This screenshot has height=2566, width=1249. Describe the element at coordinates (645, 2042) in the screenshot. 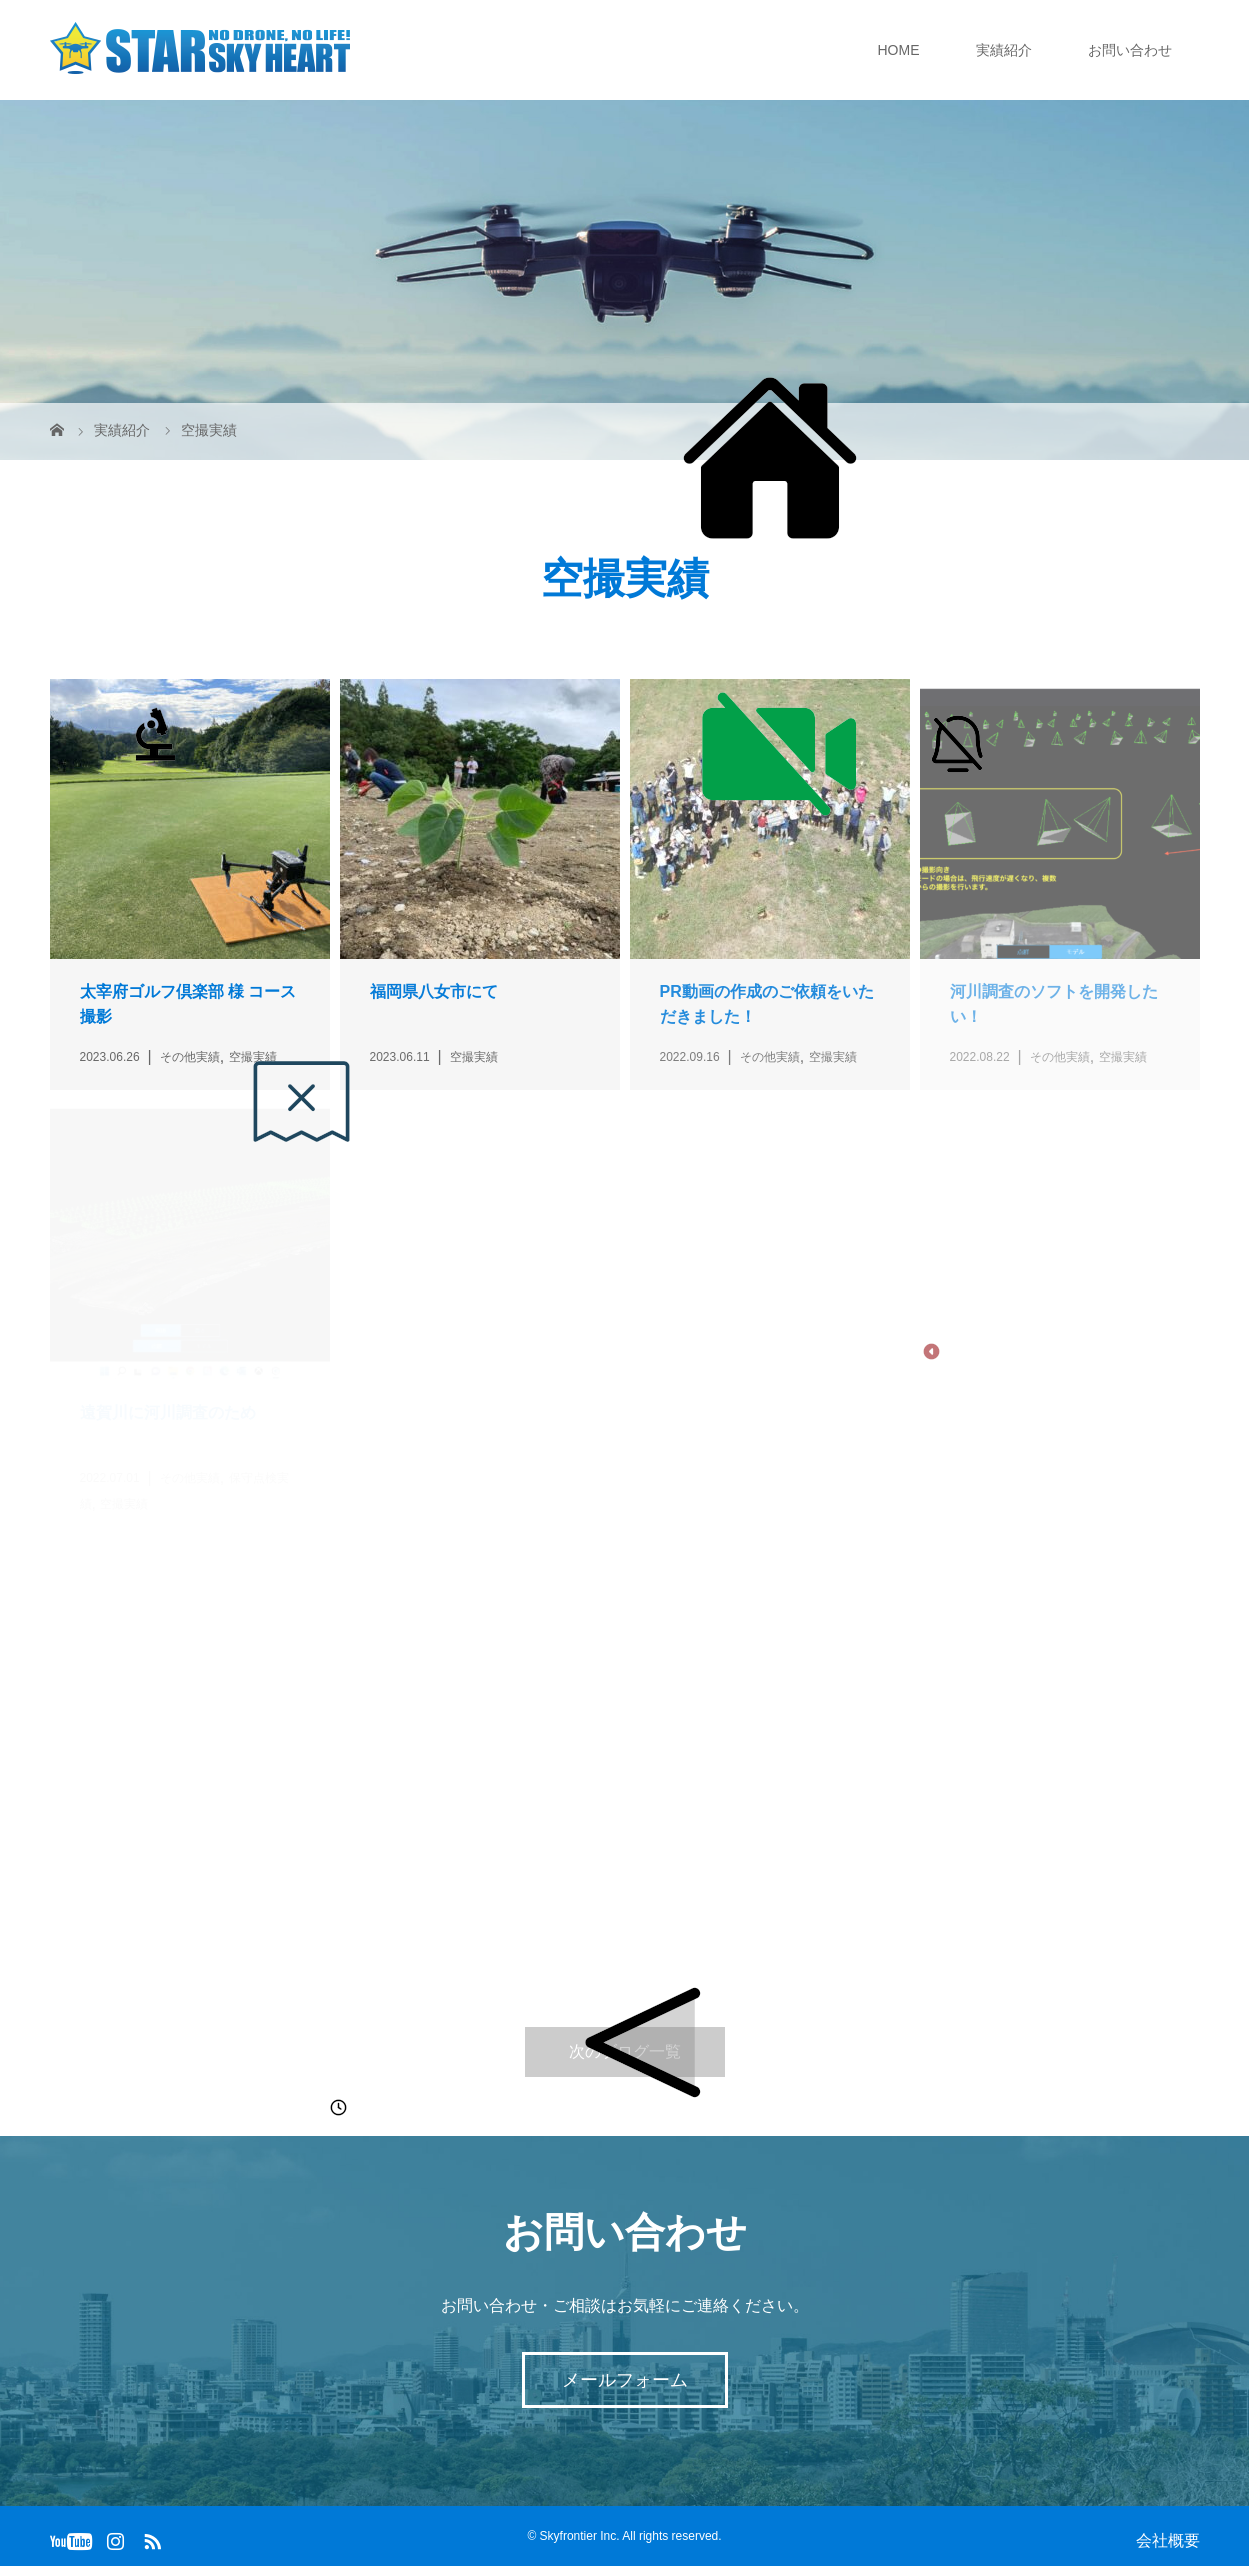

I see `navigate back to the previous screen` at that location.